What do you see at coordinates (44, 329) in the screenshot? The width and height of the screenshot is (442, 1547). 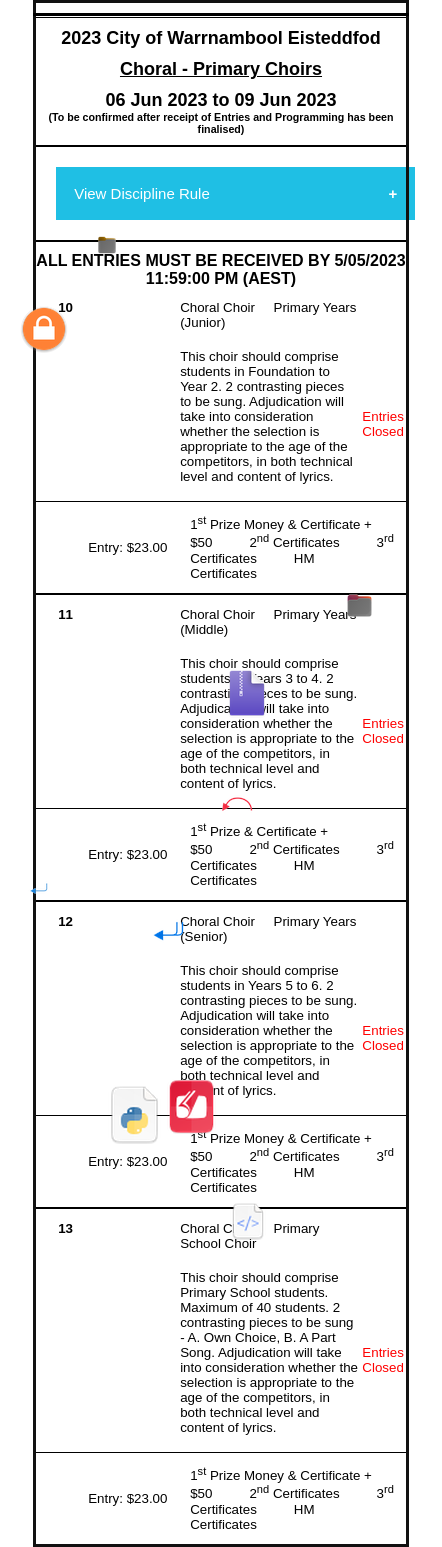 I see `indicates a locked or protected file` at bounding box center [44, 329].